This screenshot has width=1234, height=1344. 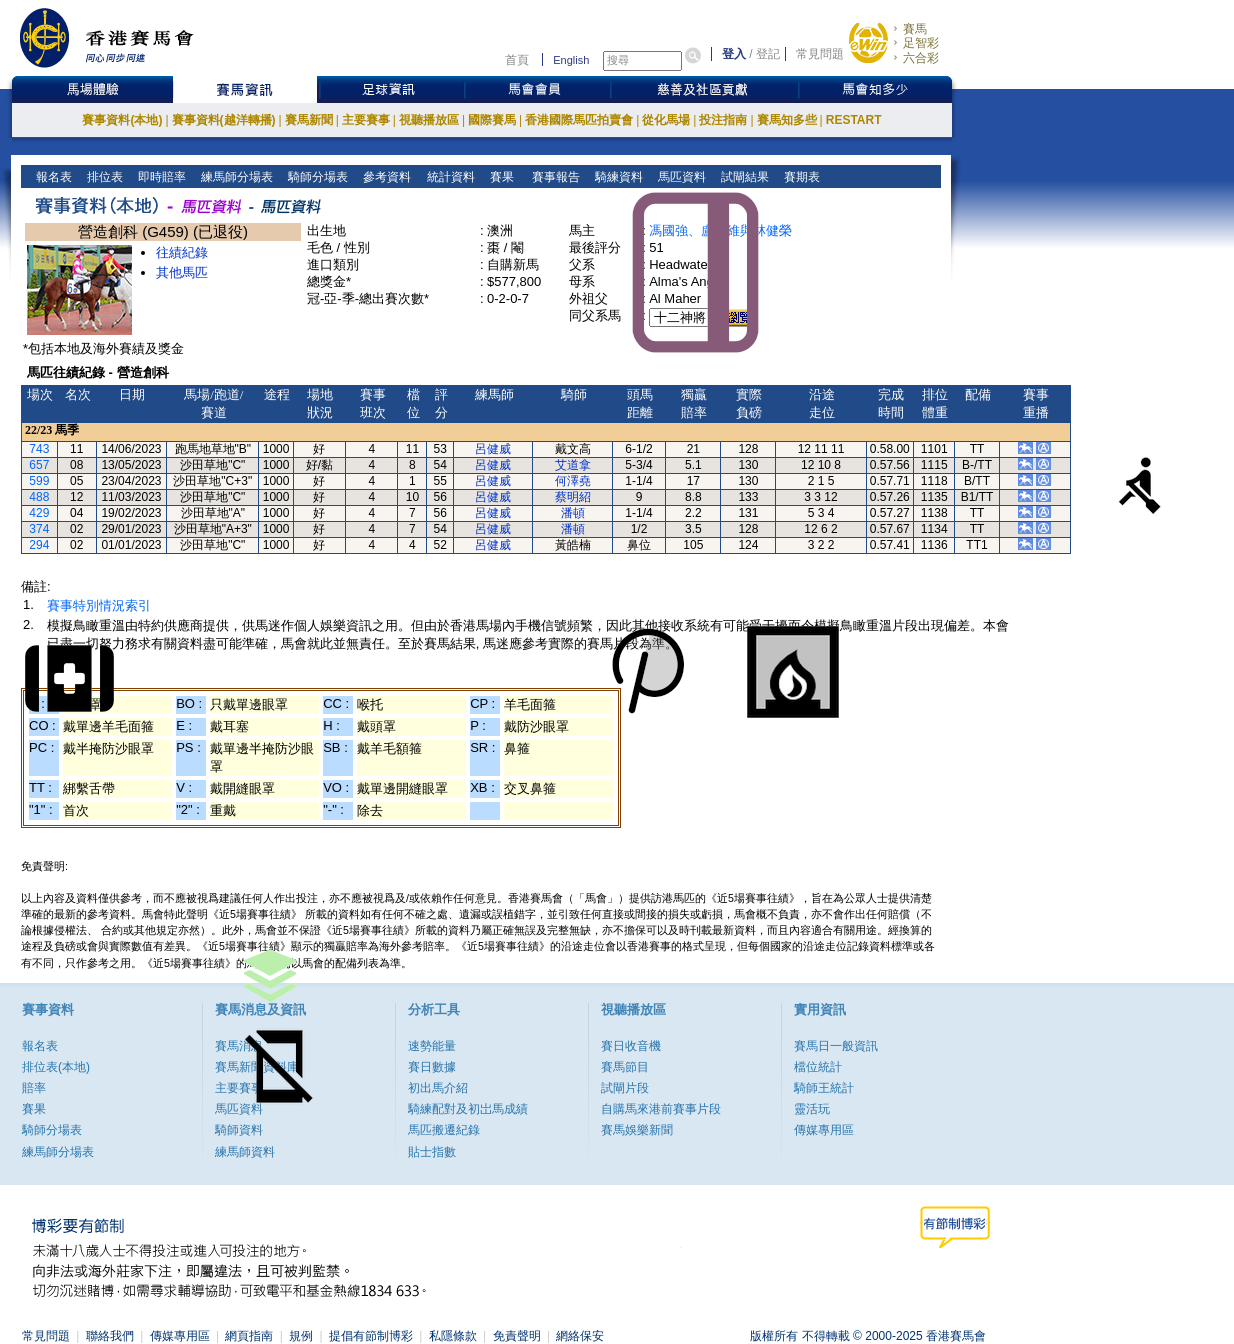 I want to click on disable mobile device or phone features, so click(x=279, y=1066).